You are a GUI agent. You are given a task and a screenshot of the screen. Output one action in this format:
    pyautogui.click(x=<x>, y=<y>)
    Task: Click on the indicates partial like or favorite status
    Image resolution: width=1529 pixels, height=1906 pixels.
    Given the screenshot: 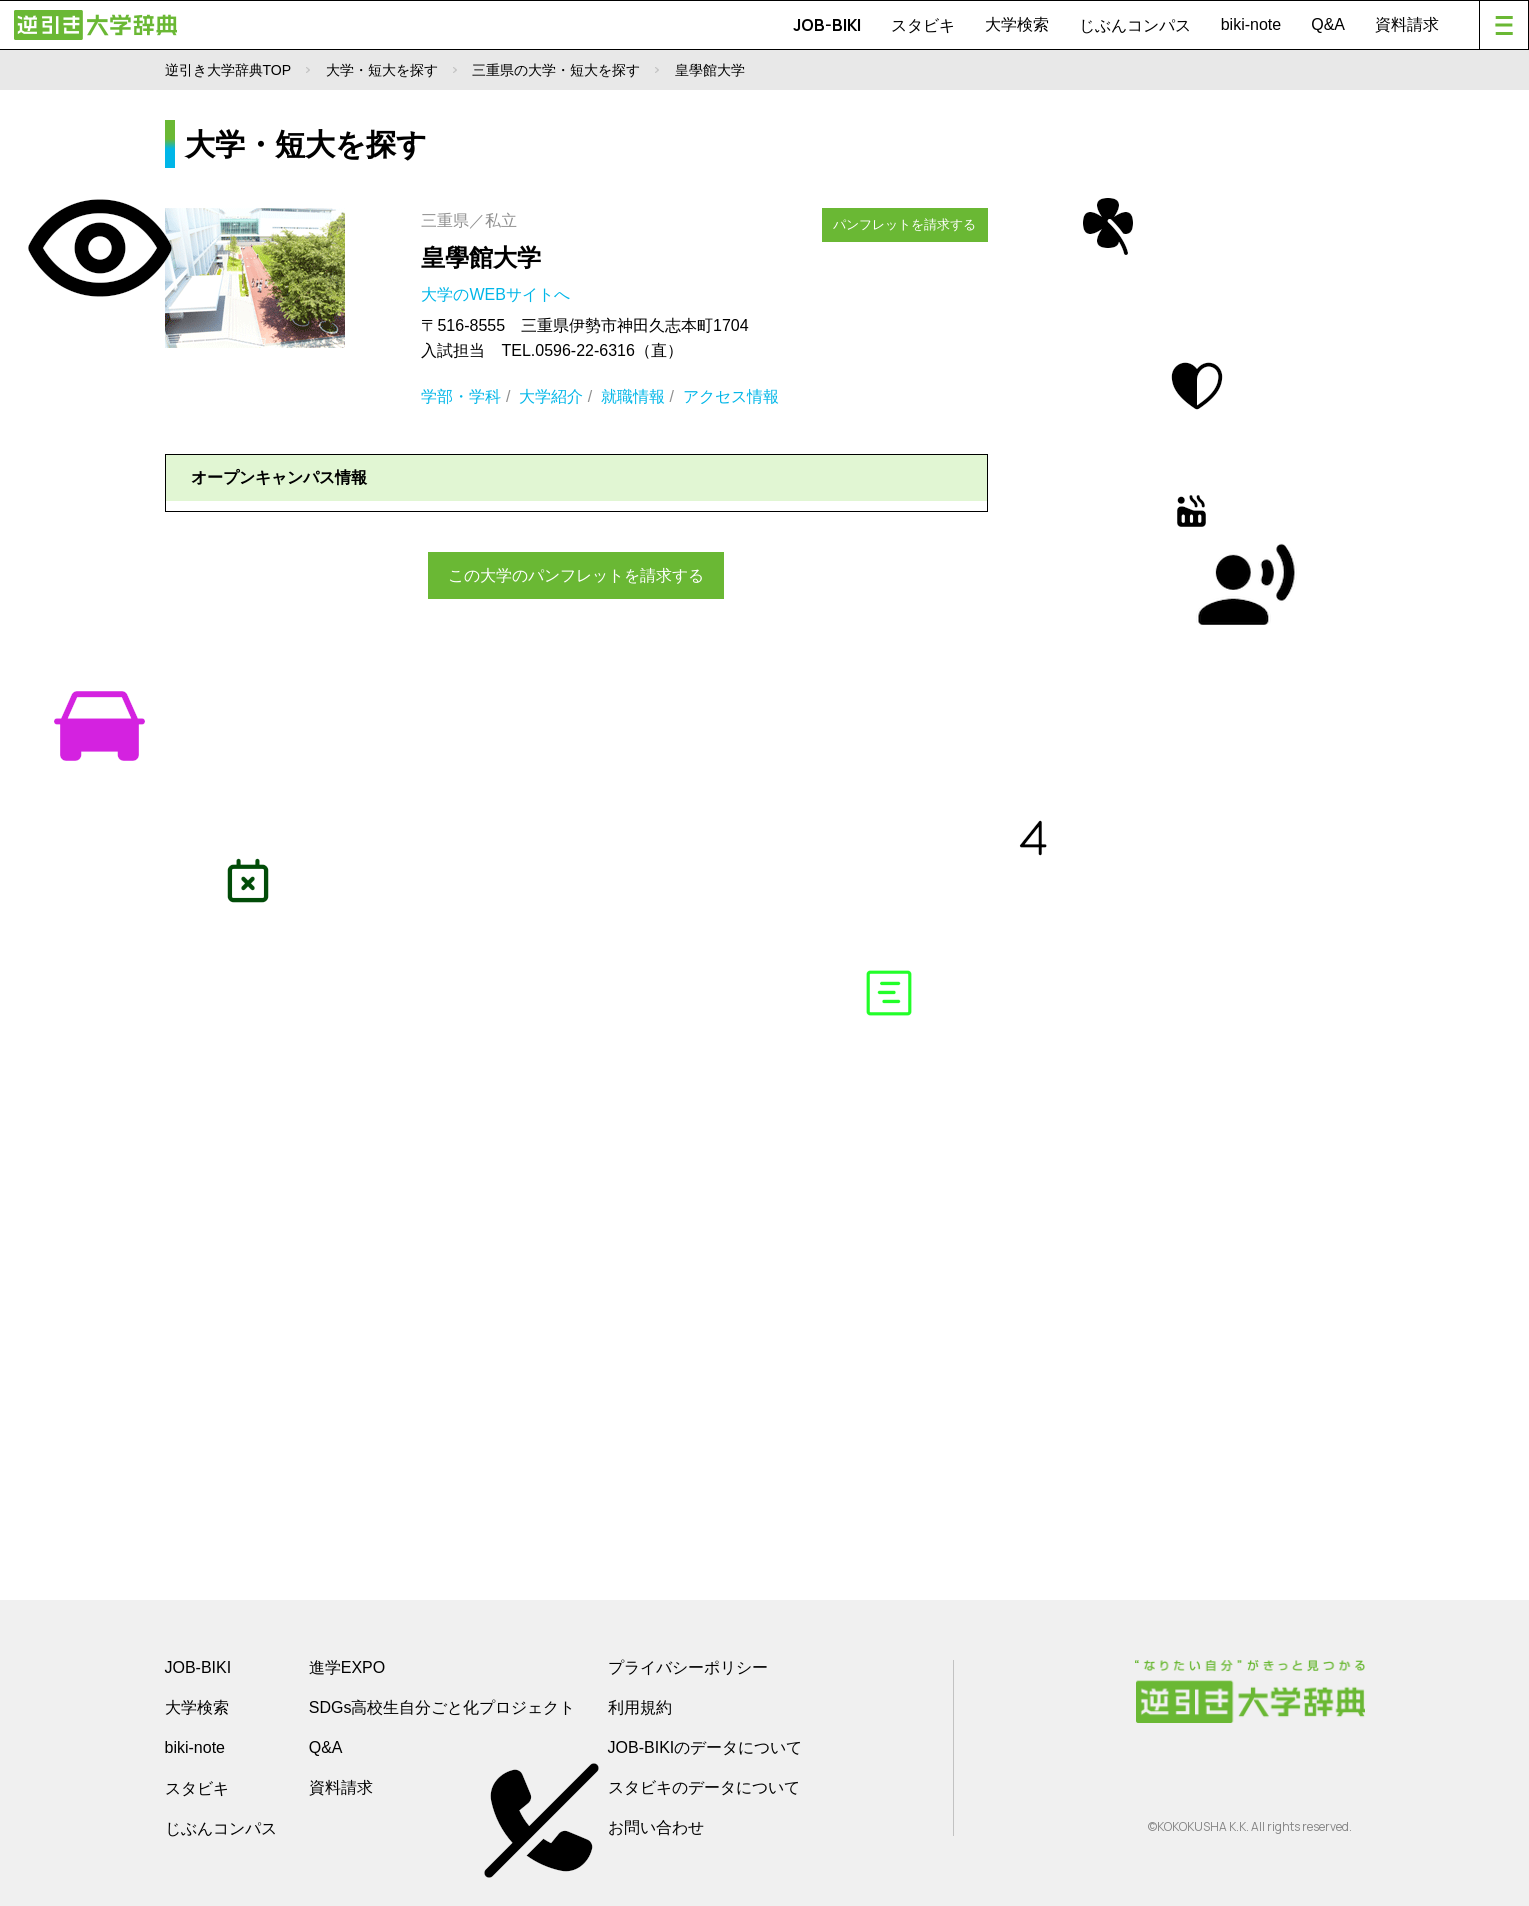 What is the action you would take?
    pyautogui.click(x=1197, y=386)
    